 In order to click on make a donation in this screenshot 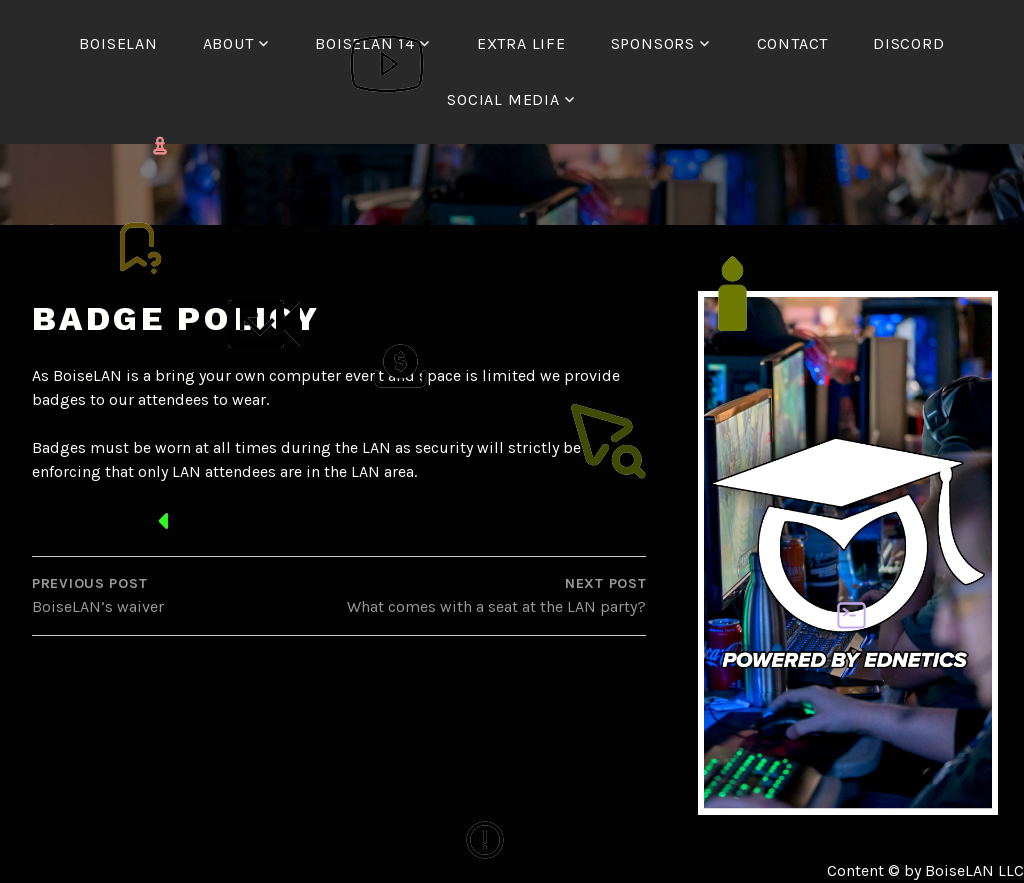, I will do `click(400, 364)`.